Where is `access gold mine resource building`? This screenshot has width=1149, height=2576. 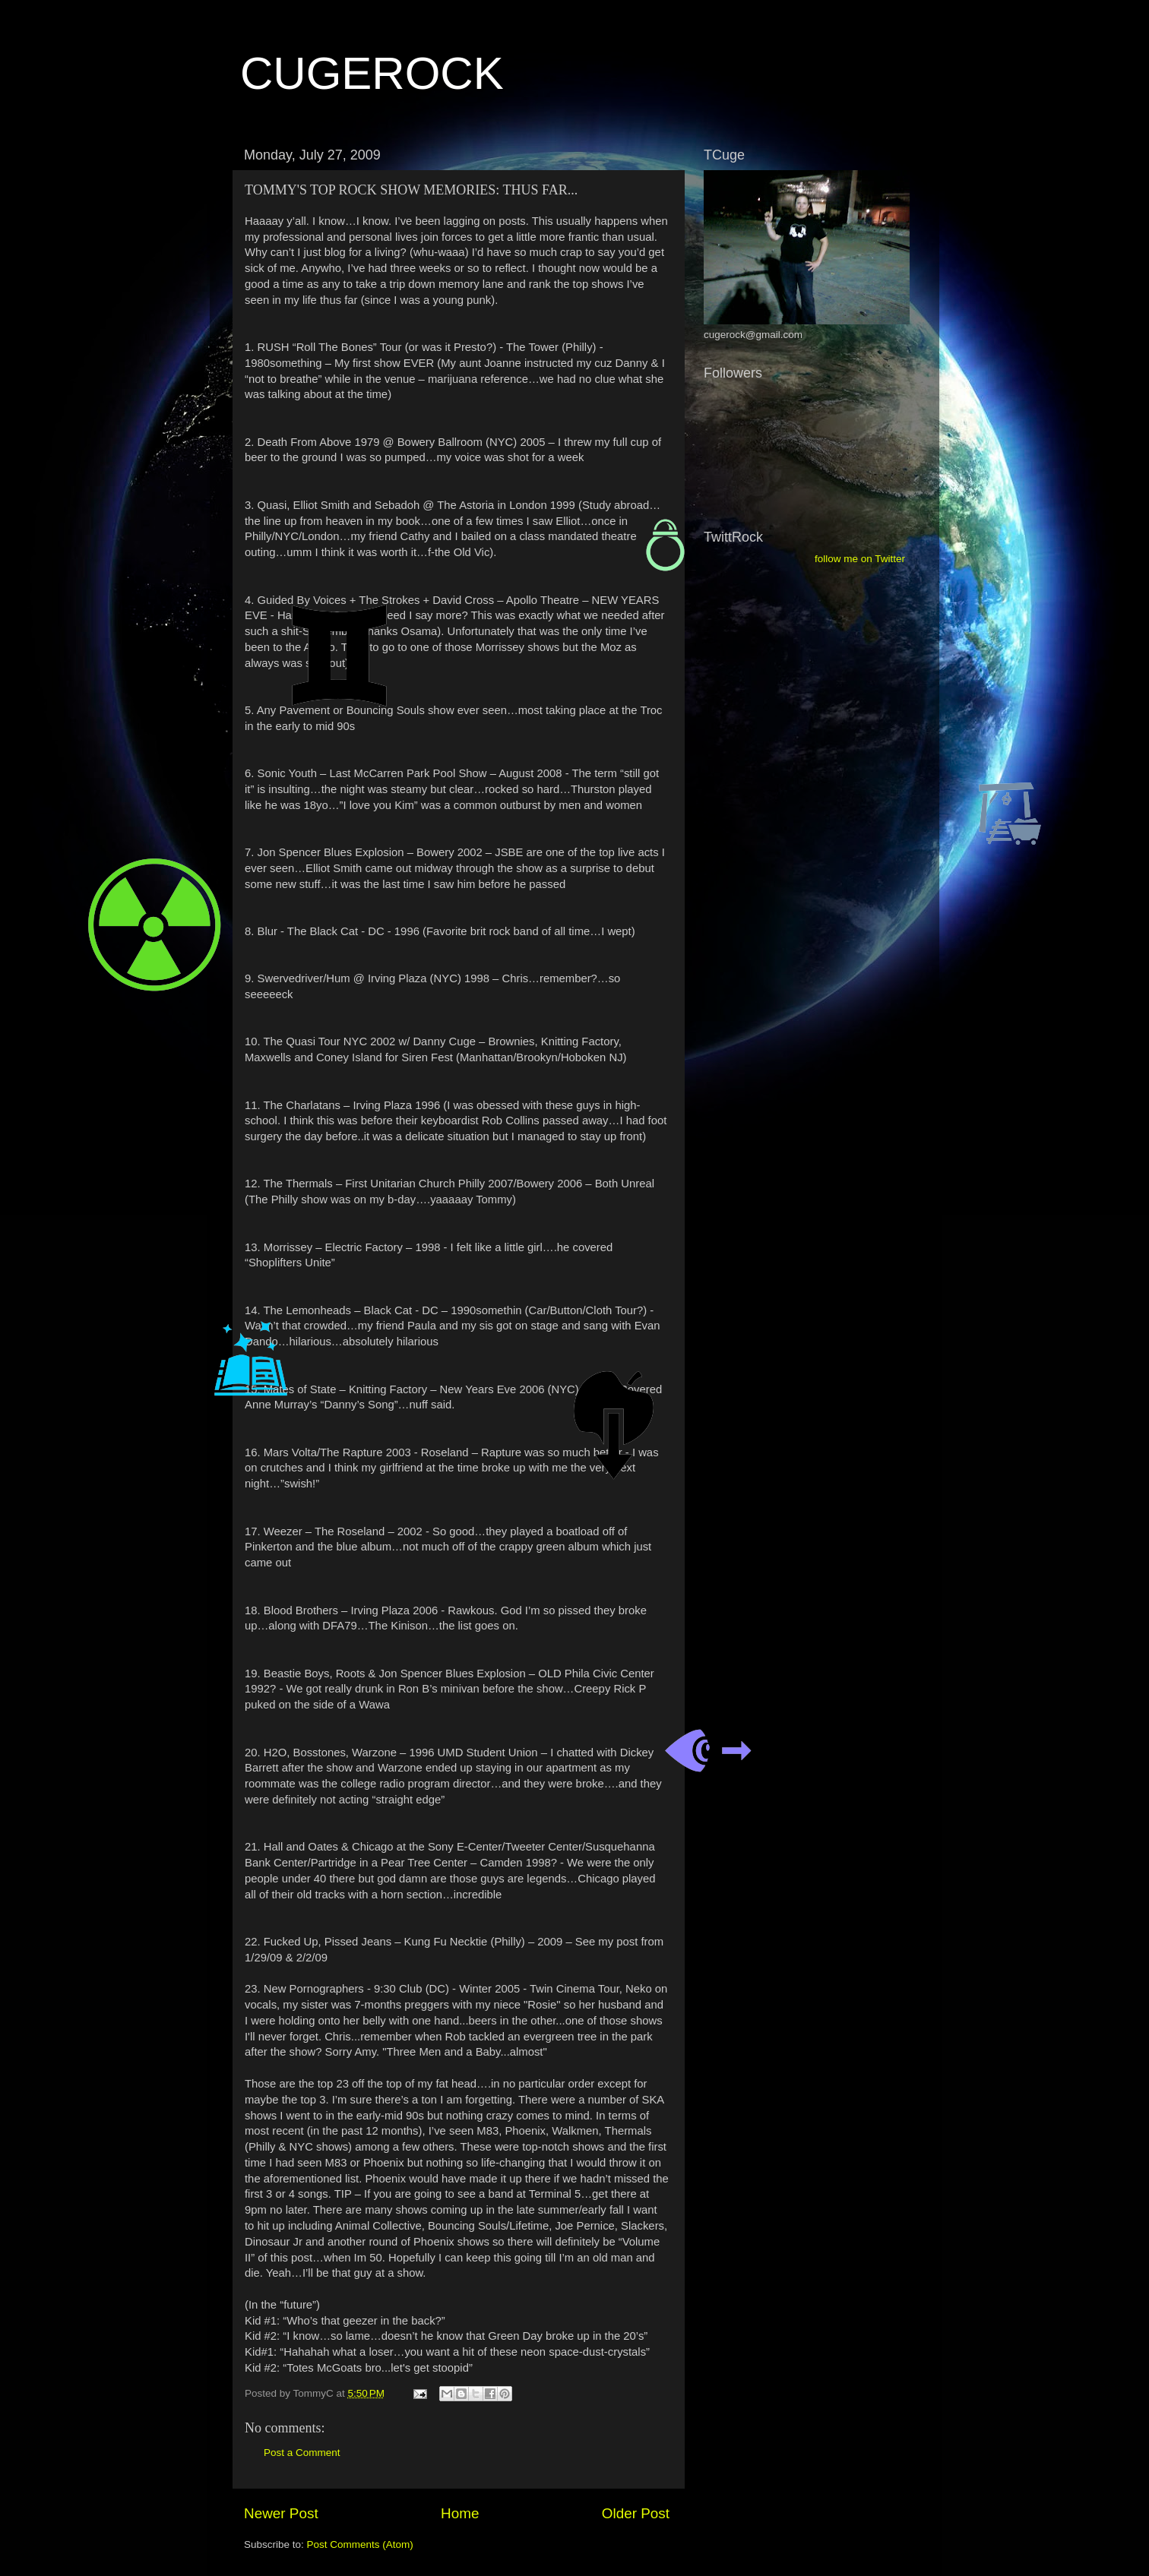 access gold mine resource building is located at coordinates (1010, 814).